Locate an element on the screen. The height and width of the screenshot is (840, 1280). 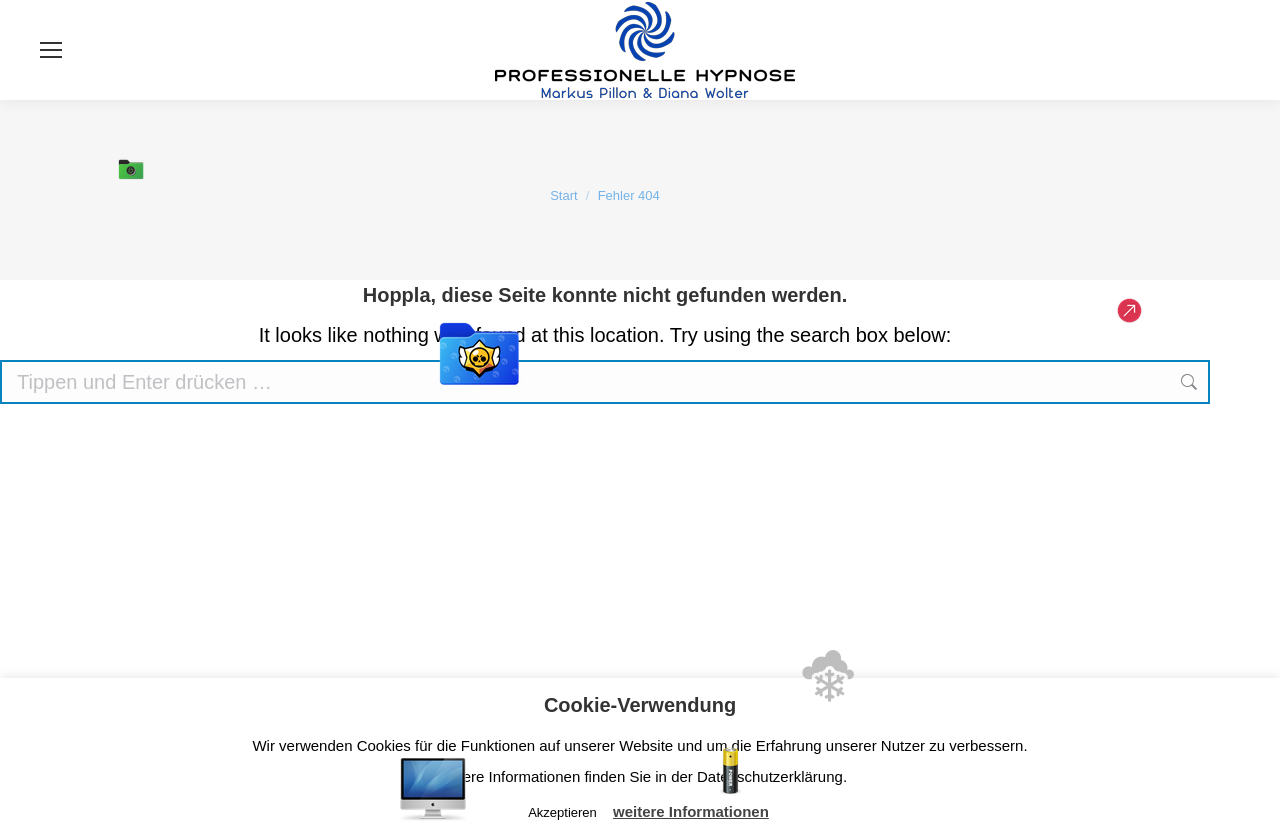
indicates device battery or power status is located at coordinates (730, 771).